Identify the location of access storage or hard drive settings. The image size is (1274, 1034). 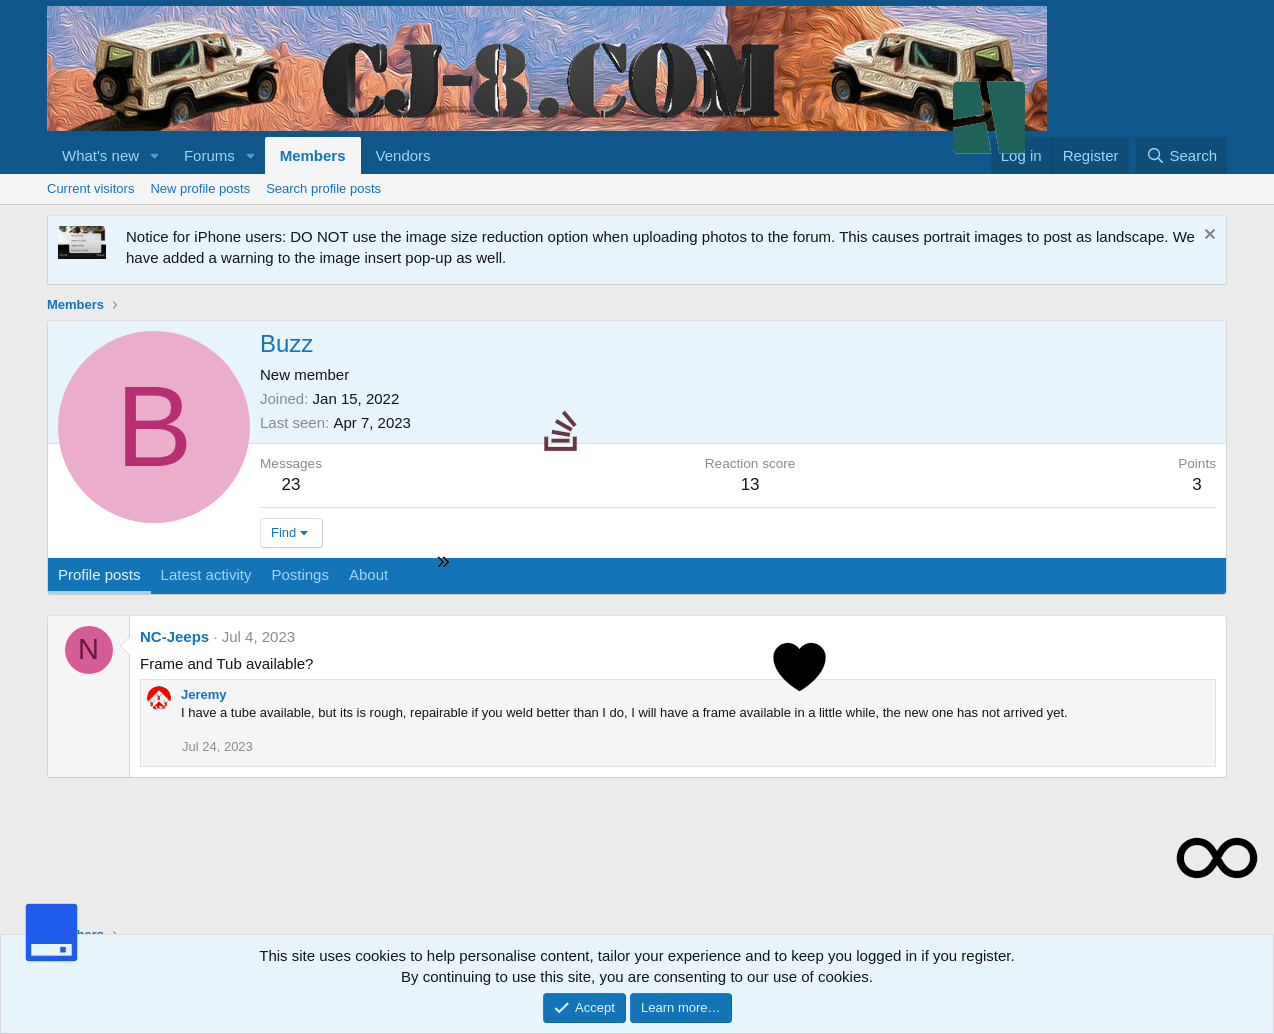
(51, 932).